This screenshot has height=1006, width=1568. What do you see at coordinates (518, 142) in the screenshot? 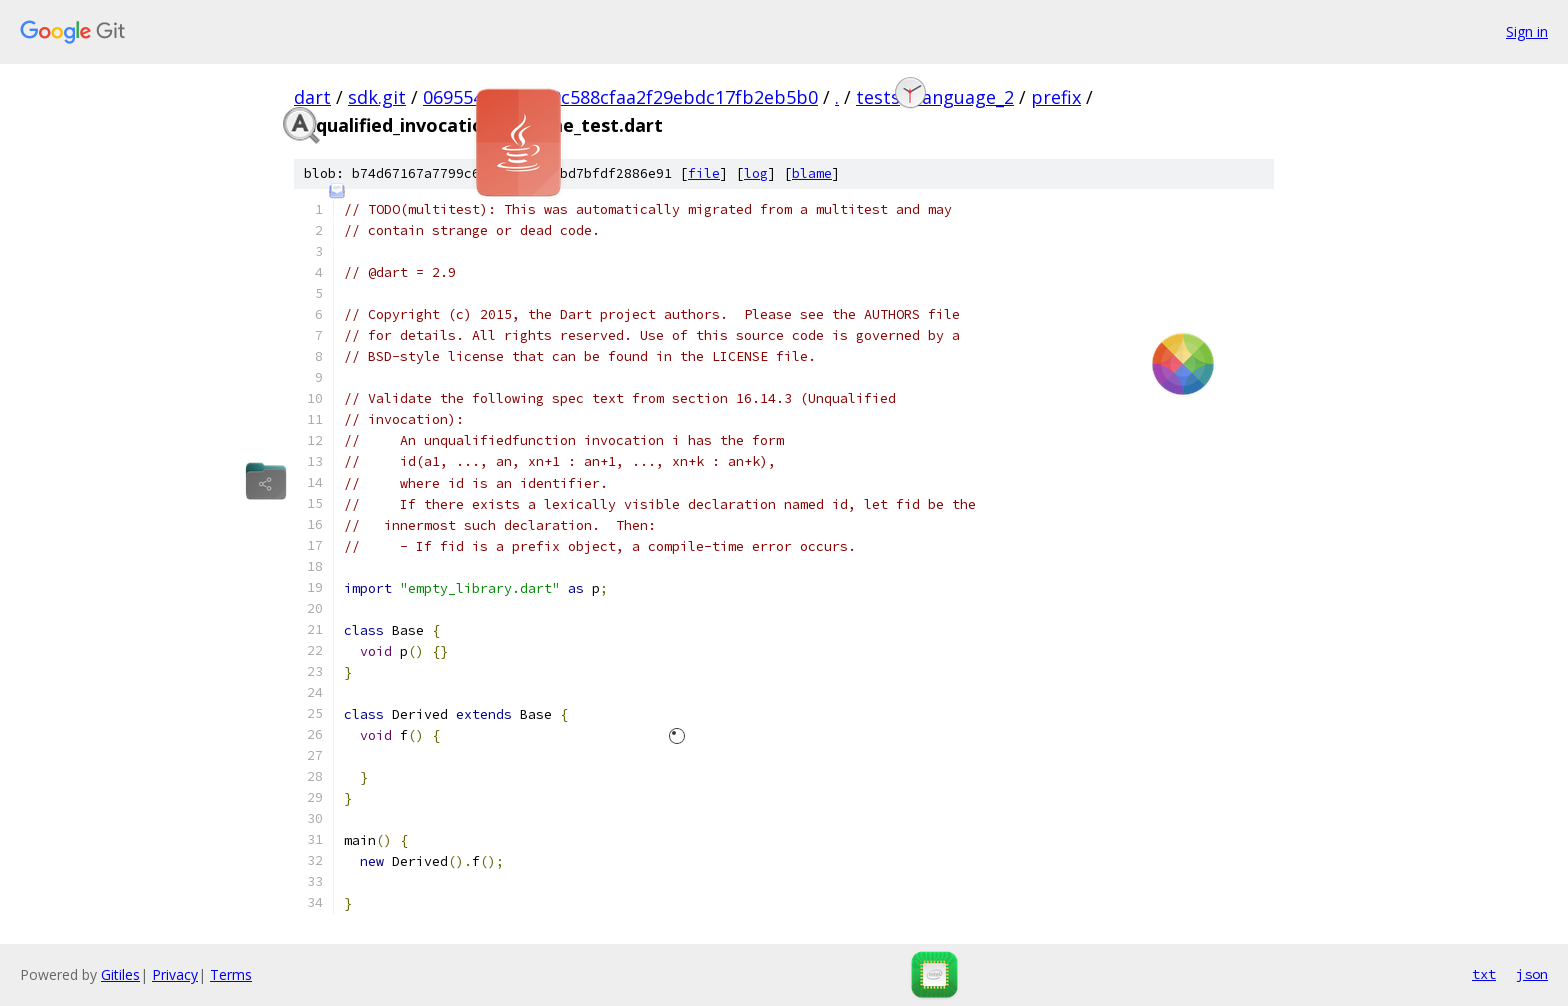
I see `indicates a java source code file` at bounding box center [518, 142].